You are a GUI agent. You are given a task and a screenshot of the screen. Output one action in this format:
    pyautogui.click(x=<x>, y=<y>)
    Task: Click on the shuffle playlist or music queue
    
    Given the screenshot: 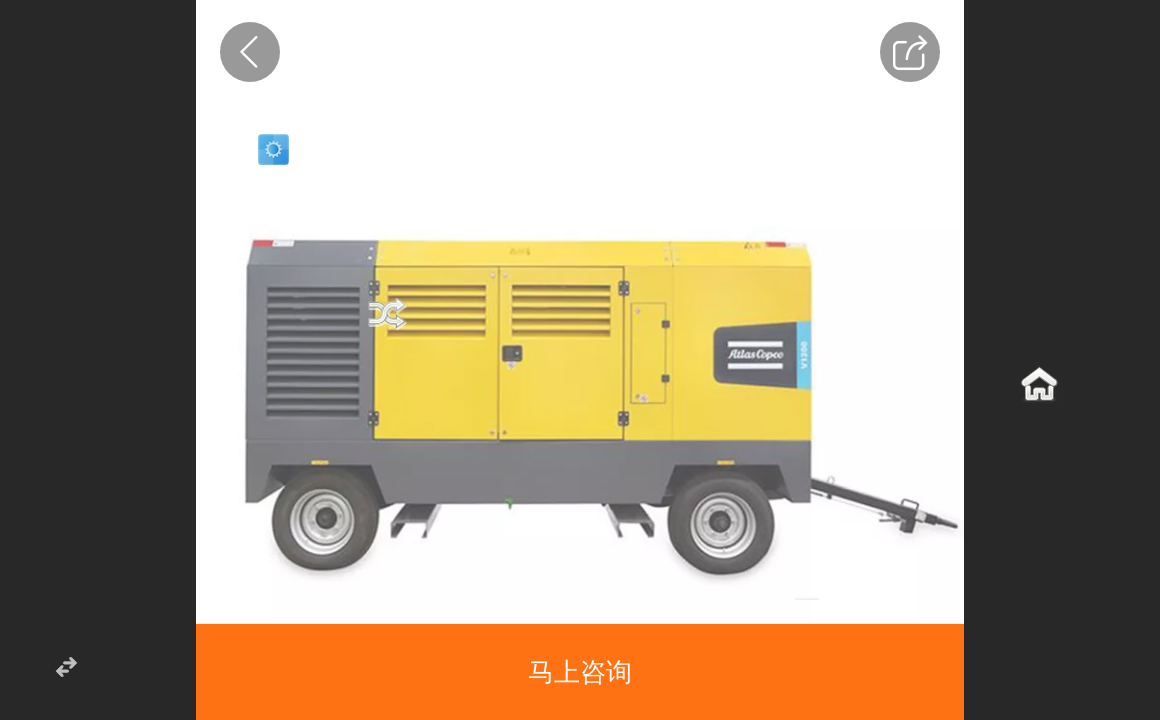 What is the action you would take?
    pyautogui.click(x=387, y=312)
    